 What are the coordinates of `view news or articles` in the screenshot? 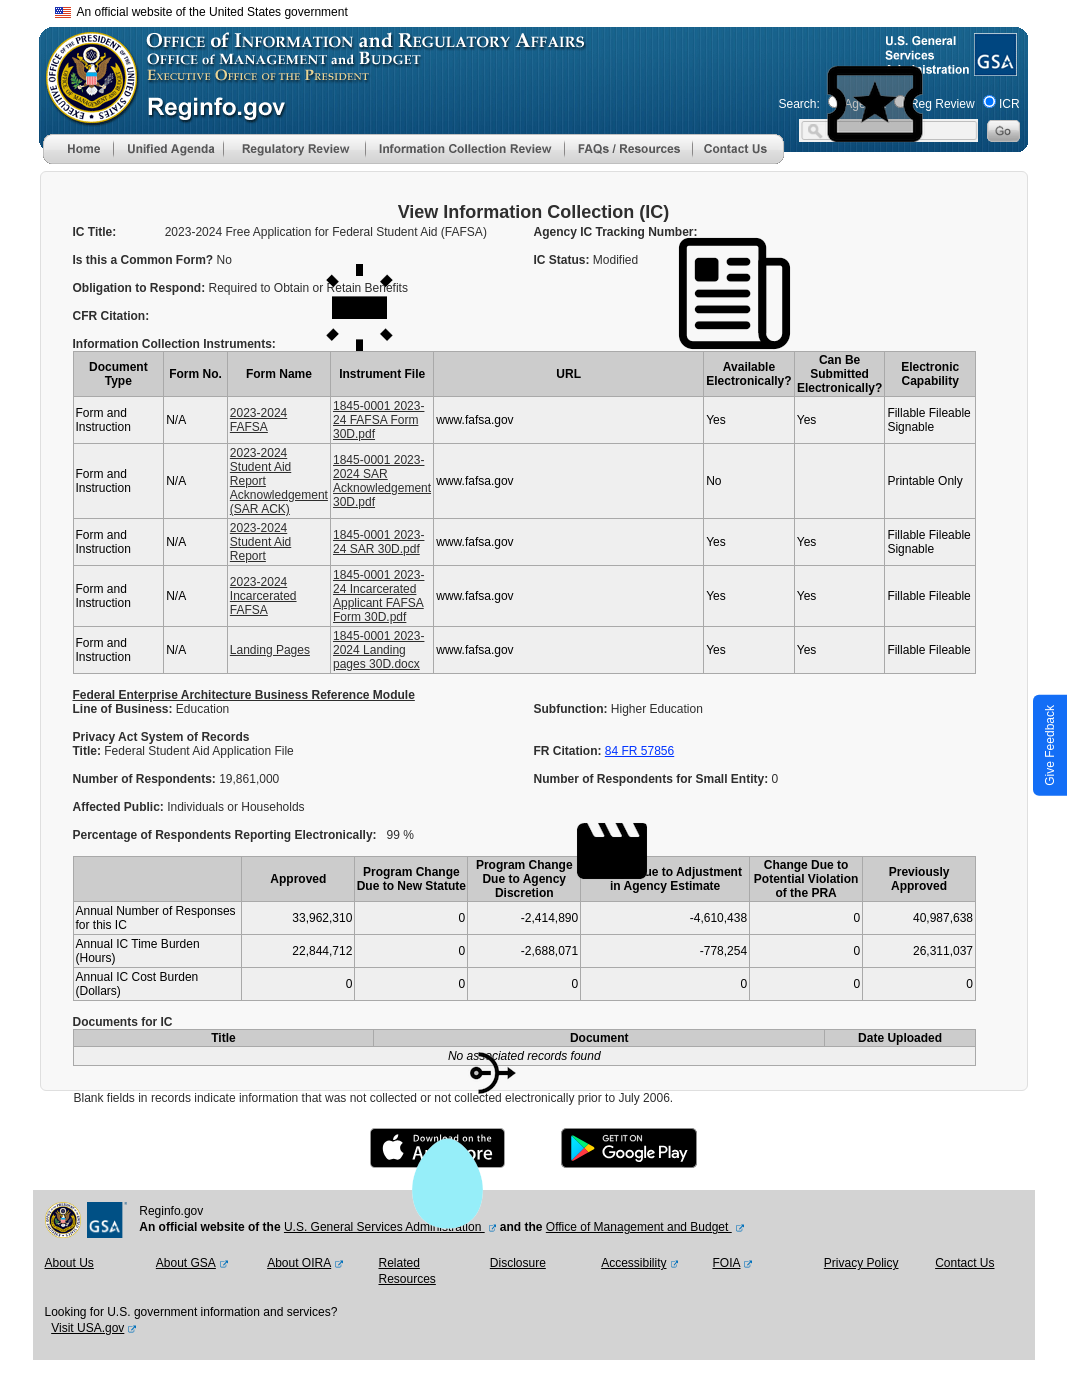 It's located at (734, 293).